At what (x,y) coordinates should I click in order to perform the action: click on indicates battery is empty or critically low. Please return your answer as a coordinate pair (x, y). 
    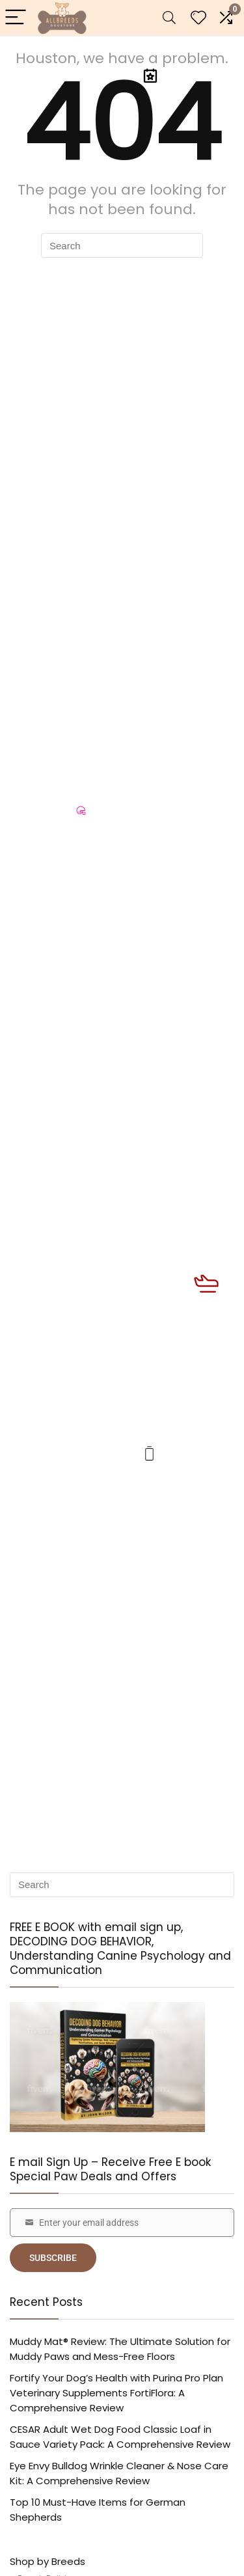
    Looking at the image, I should click on (149, 1453).